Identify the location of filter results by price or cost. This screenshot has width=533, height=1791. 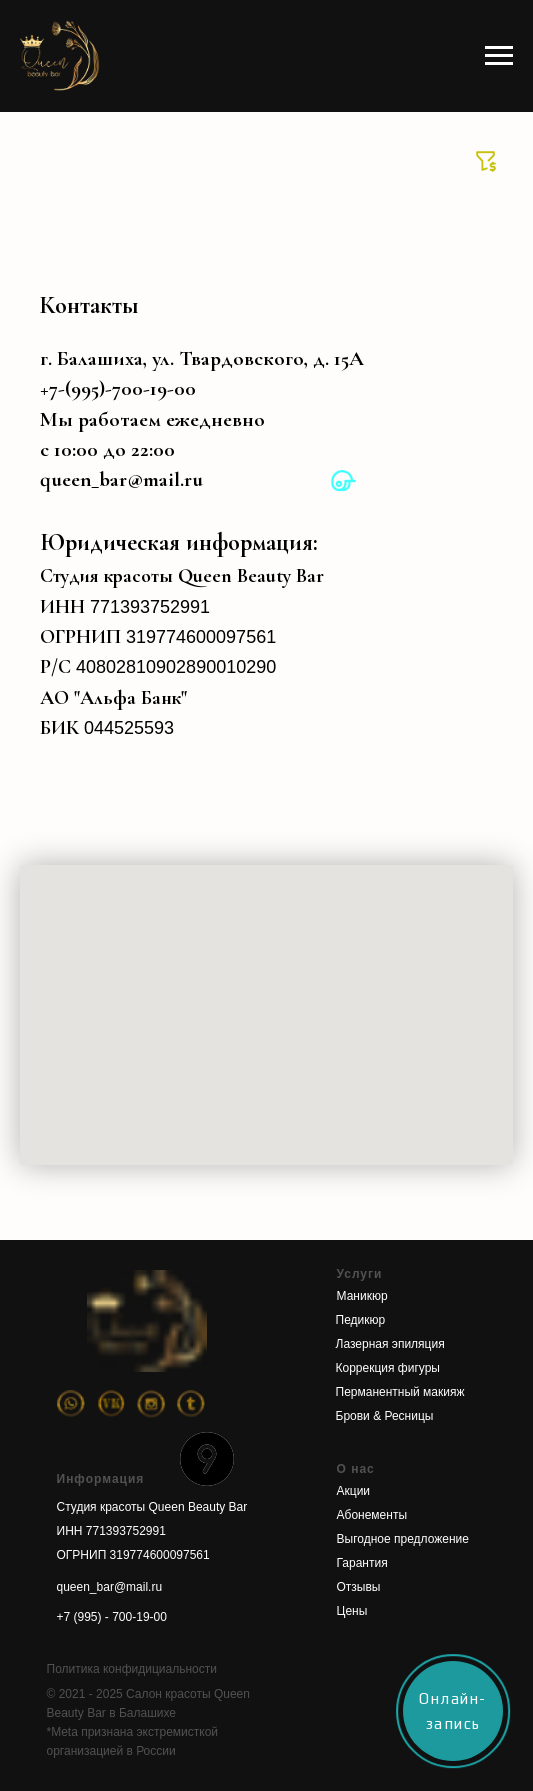
(485, 160).